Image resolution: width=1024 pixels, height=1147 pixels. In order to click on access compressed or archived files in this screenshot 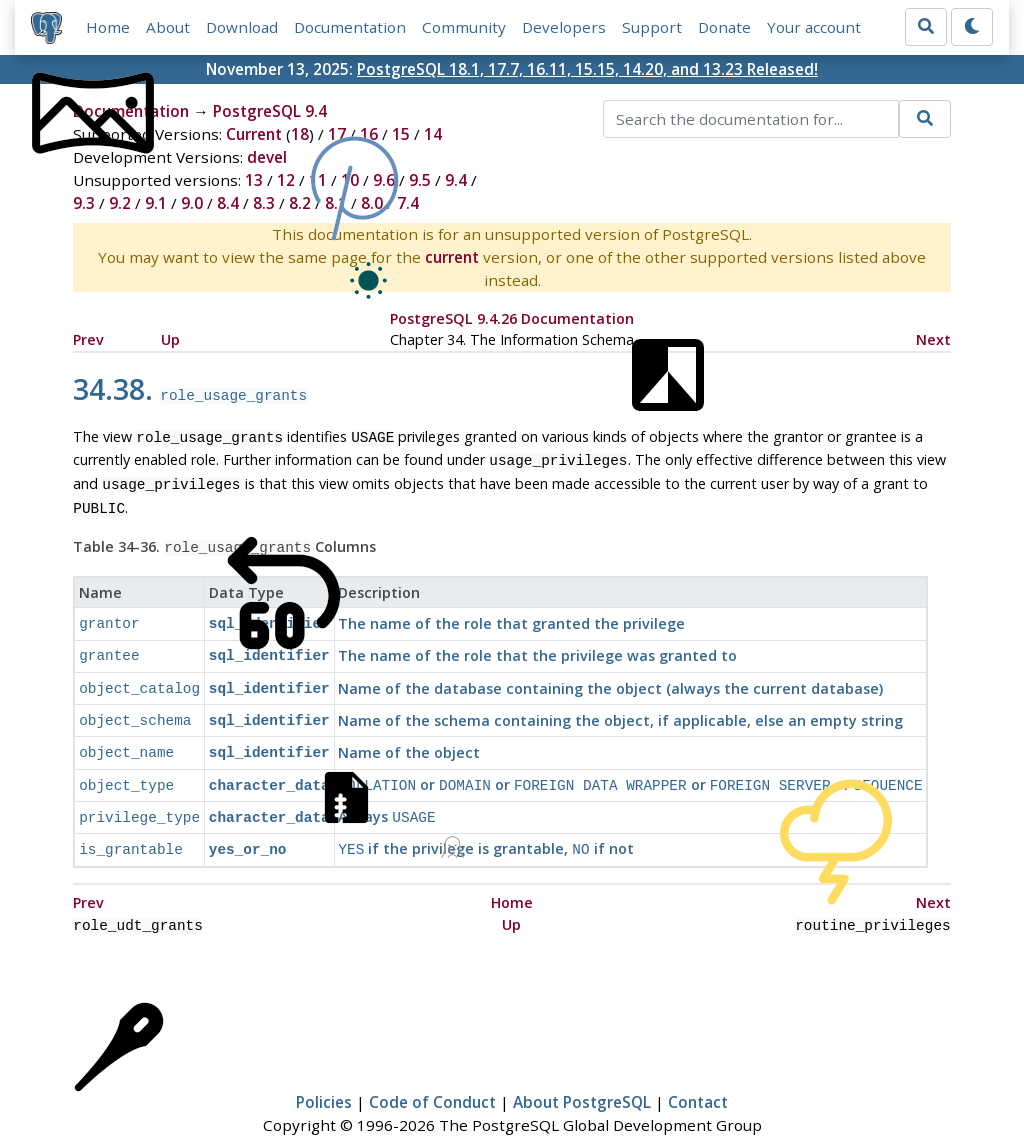, I will do `click(346, 797)`.